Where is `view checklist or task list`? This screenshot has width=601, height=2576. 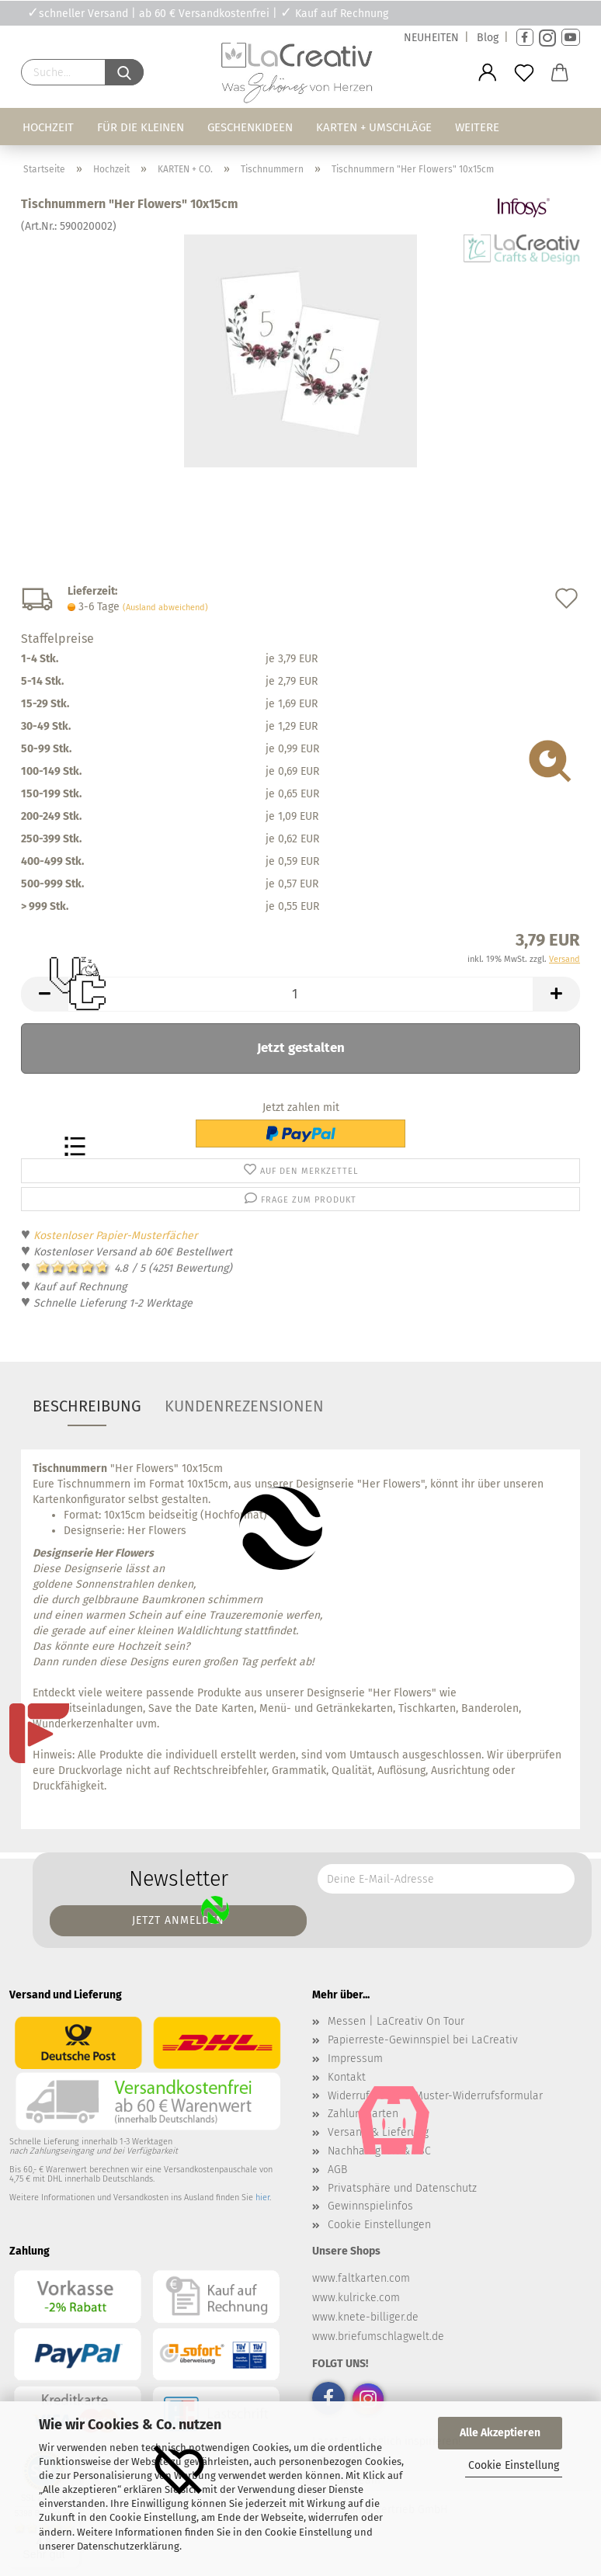 view checklist or task list is located at coordinates (75, 1146).